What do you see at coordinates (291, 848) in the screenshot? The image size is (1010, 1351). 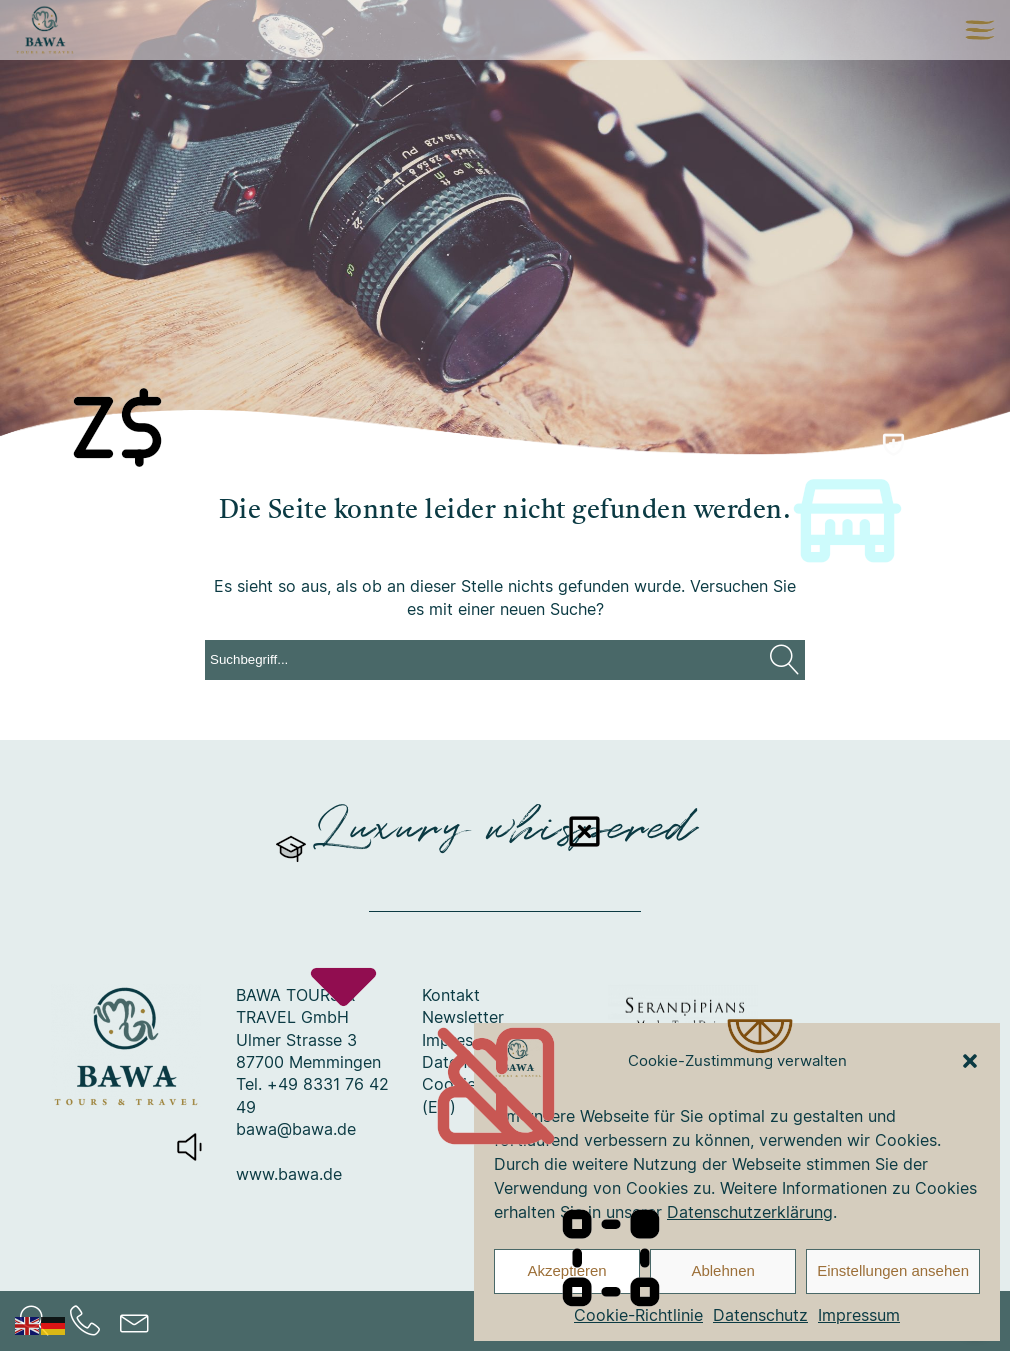 I see `access education or learning resources` at bounding box center [291, 848].